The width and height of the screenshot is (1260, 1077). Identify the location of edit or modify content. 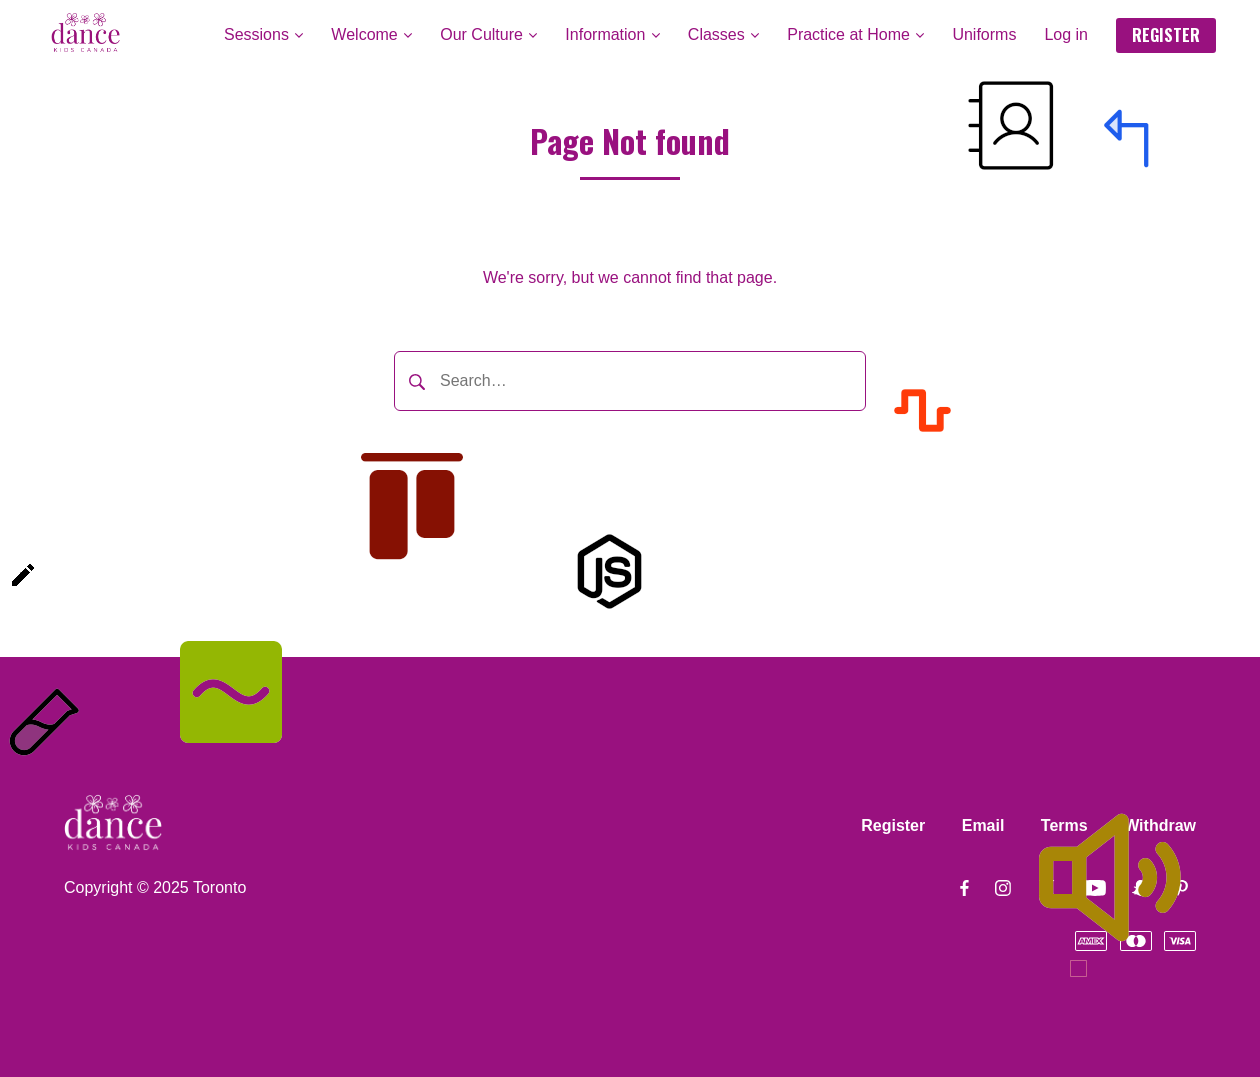
(23, 575).